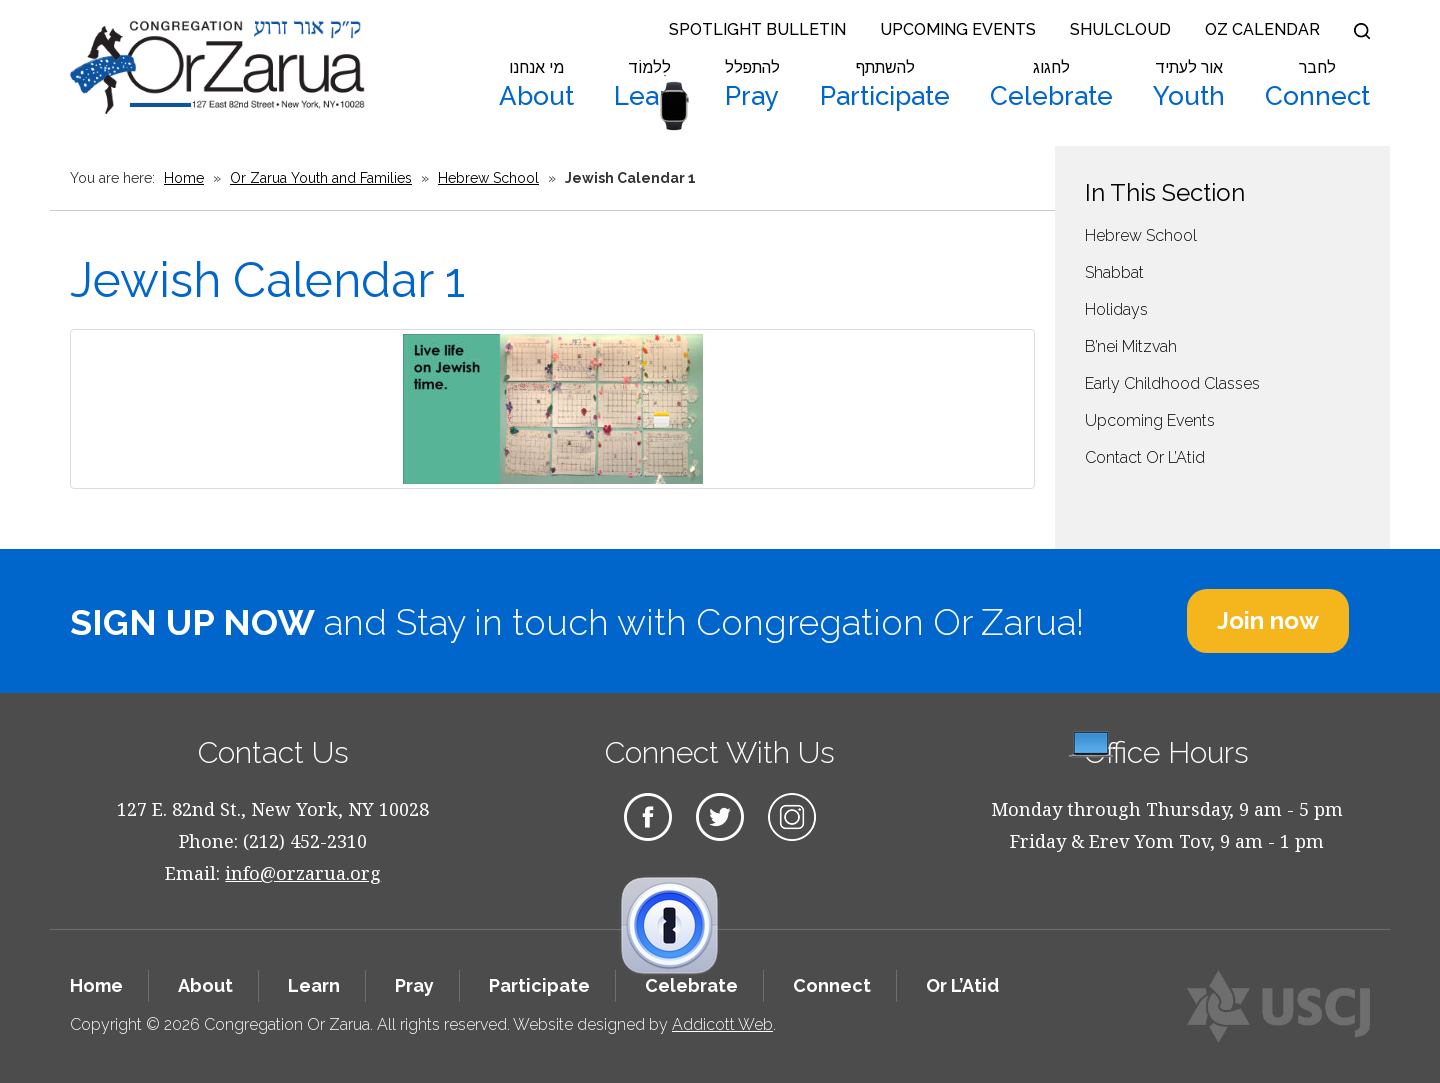 Image resolution: width=1440 pixels, height=1083 pixels. Describe the element at coordinates (1091, 743) in the screenshot. I see `select macbook pro as your device type` at that location.